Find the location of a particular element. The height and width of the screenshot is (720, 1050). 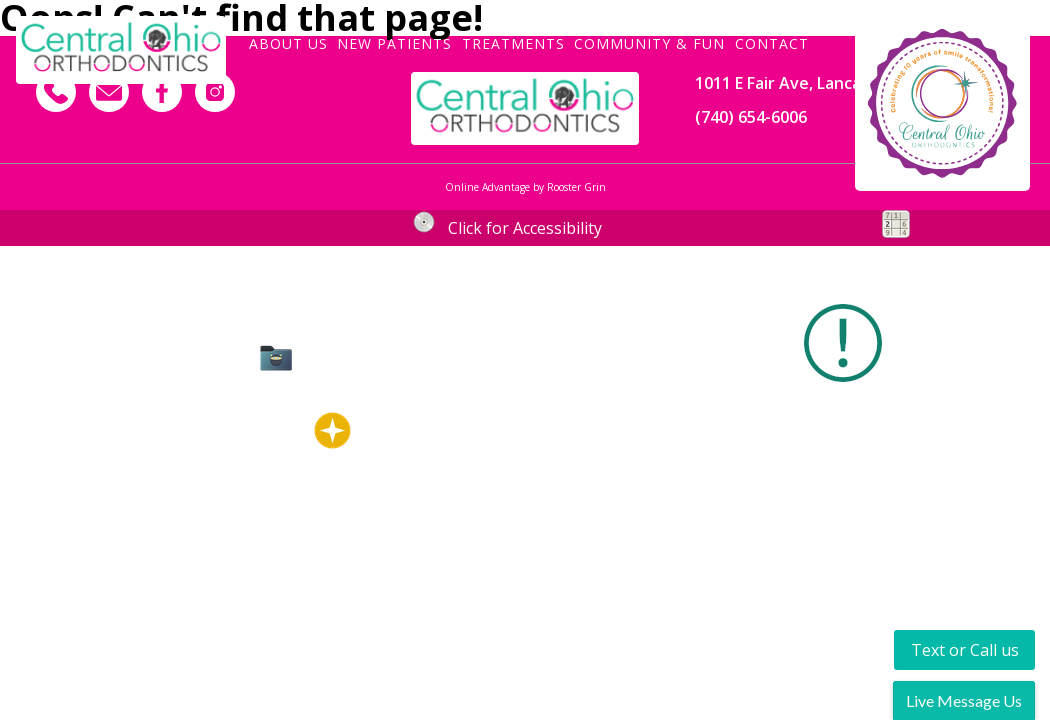

open sudoku puzzle game is located at coordinates (896, 224).